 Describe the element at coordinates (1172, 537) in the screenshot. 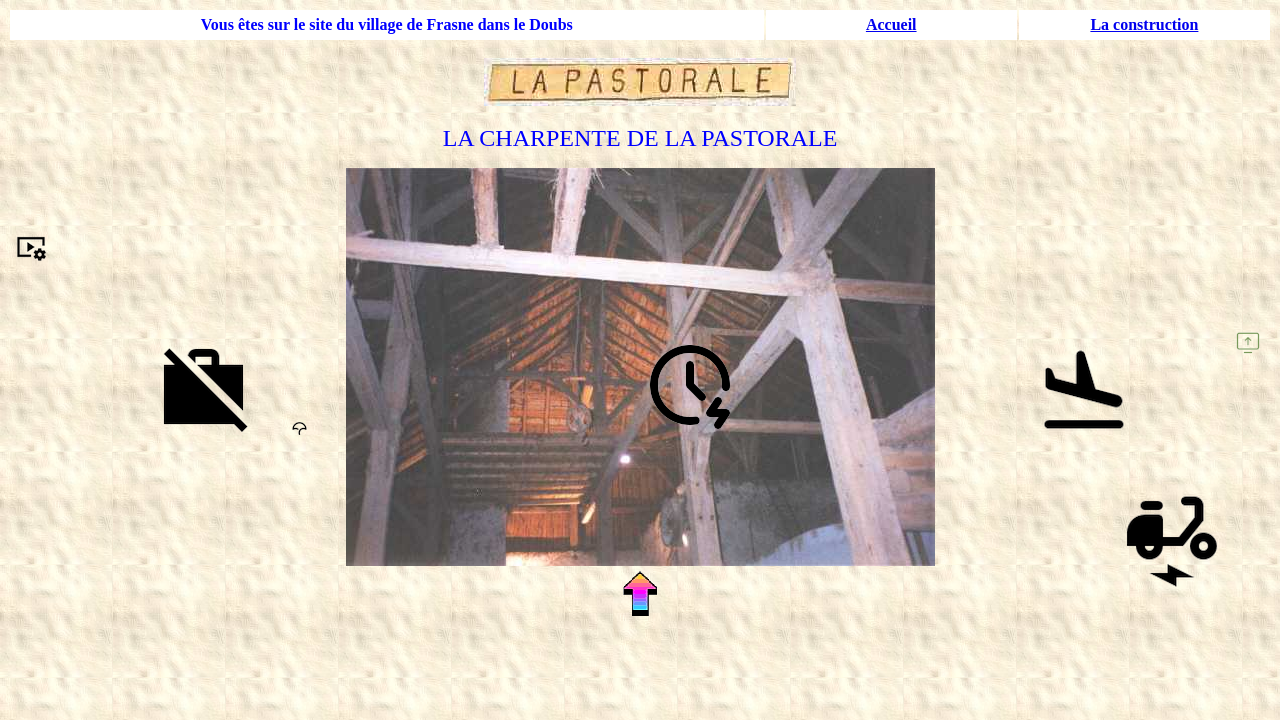

I see `select electric moped as transportation mode` at that location.